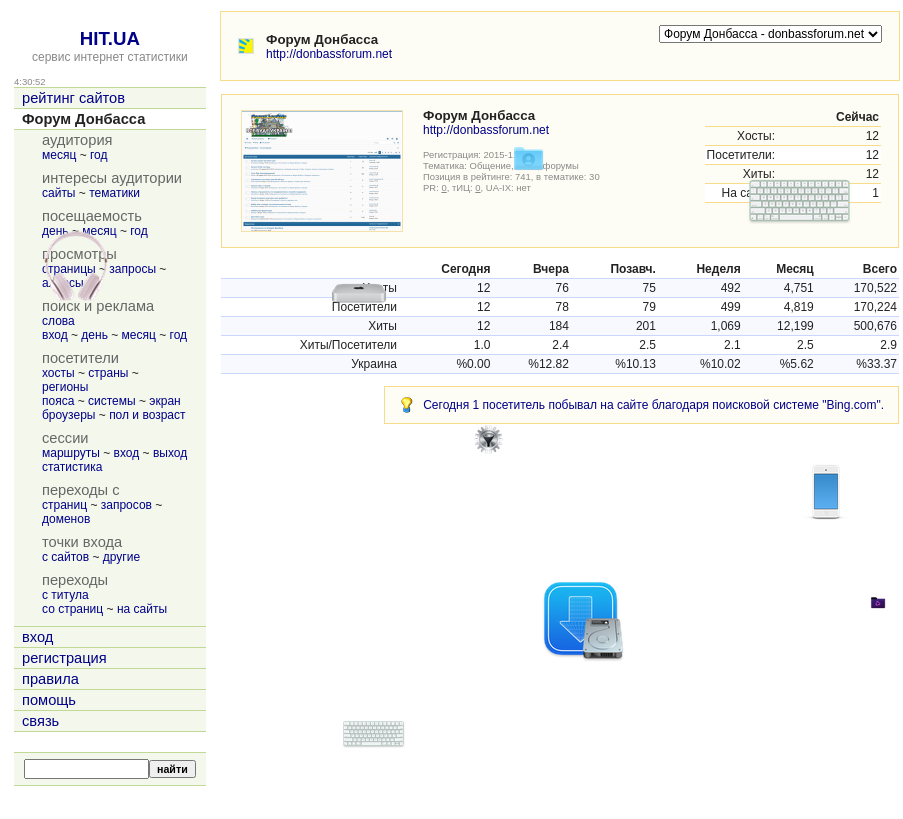 The width and height of the screenshot is (903, 819). I want to click on open the users folder, so click(528, 158).